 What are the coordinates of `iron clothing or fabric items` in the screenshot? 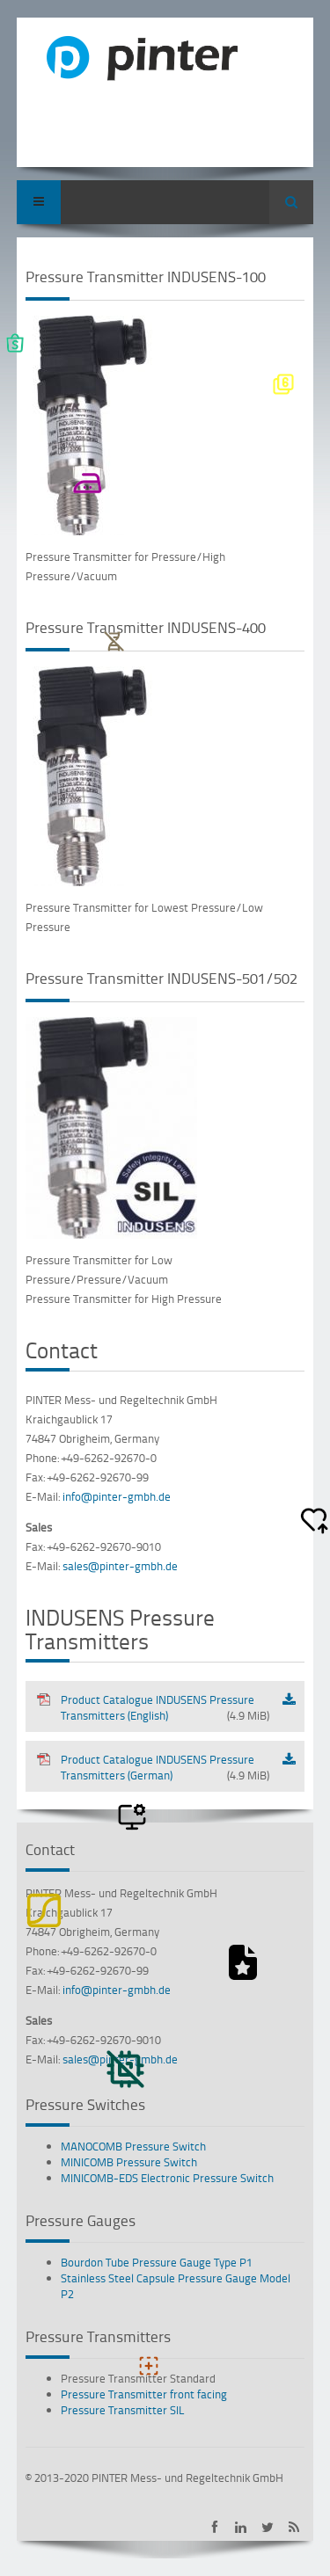 It's located at (87, 483).